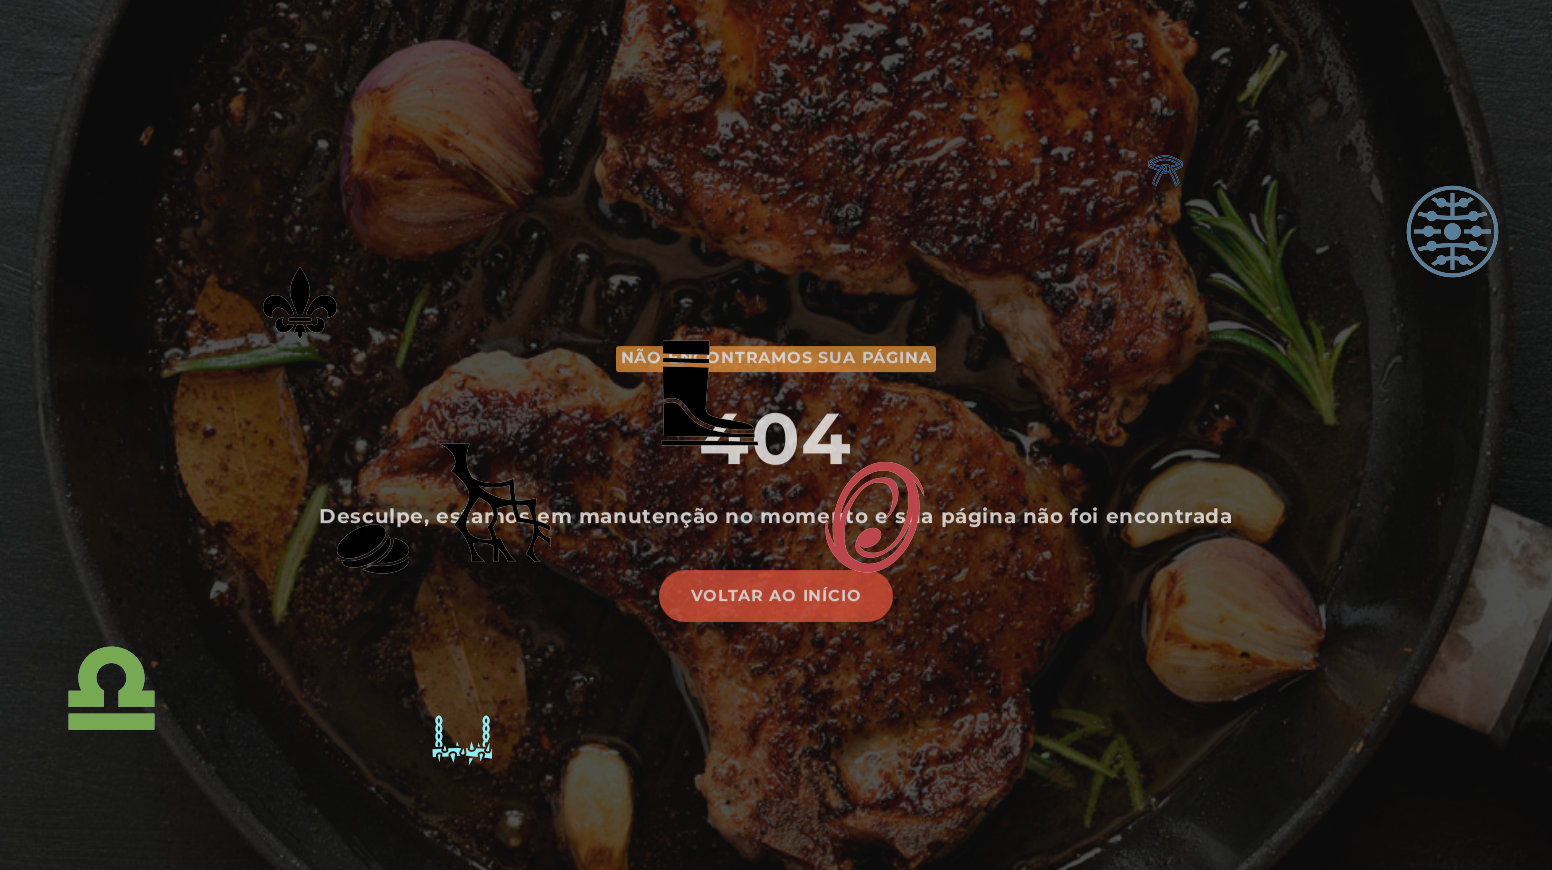 The image size is (1552, 870). I want to click on indicates martial arts or karate-related content, so click(1165, 169).